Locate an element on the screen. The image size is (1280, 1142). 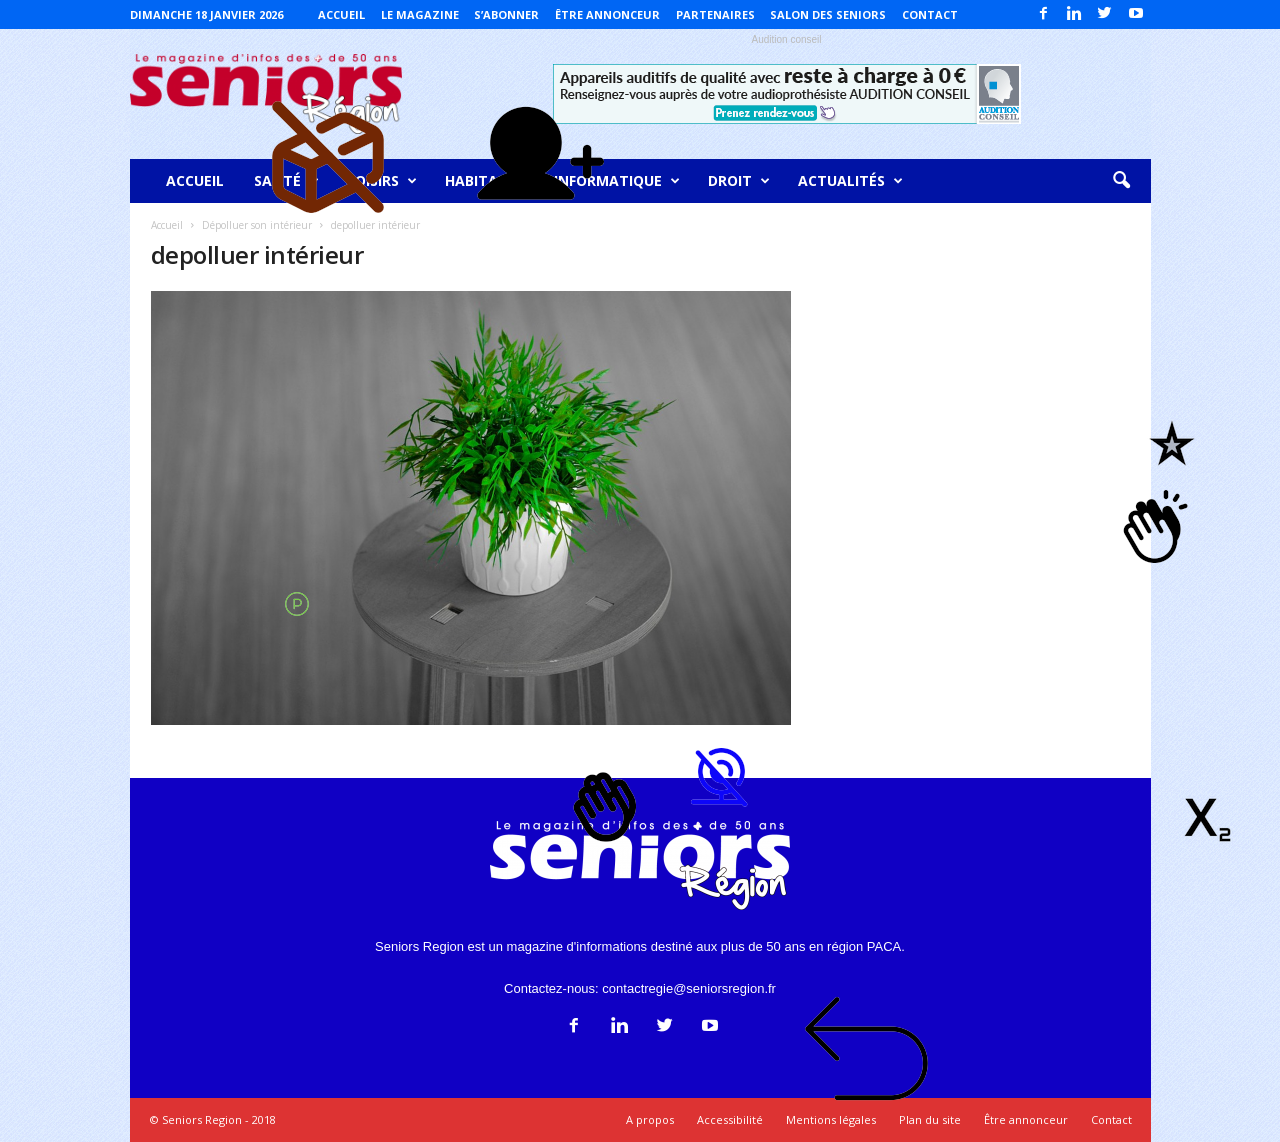
parking availability or location indicator is located at coordinates (297, 604).